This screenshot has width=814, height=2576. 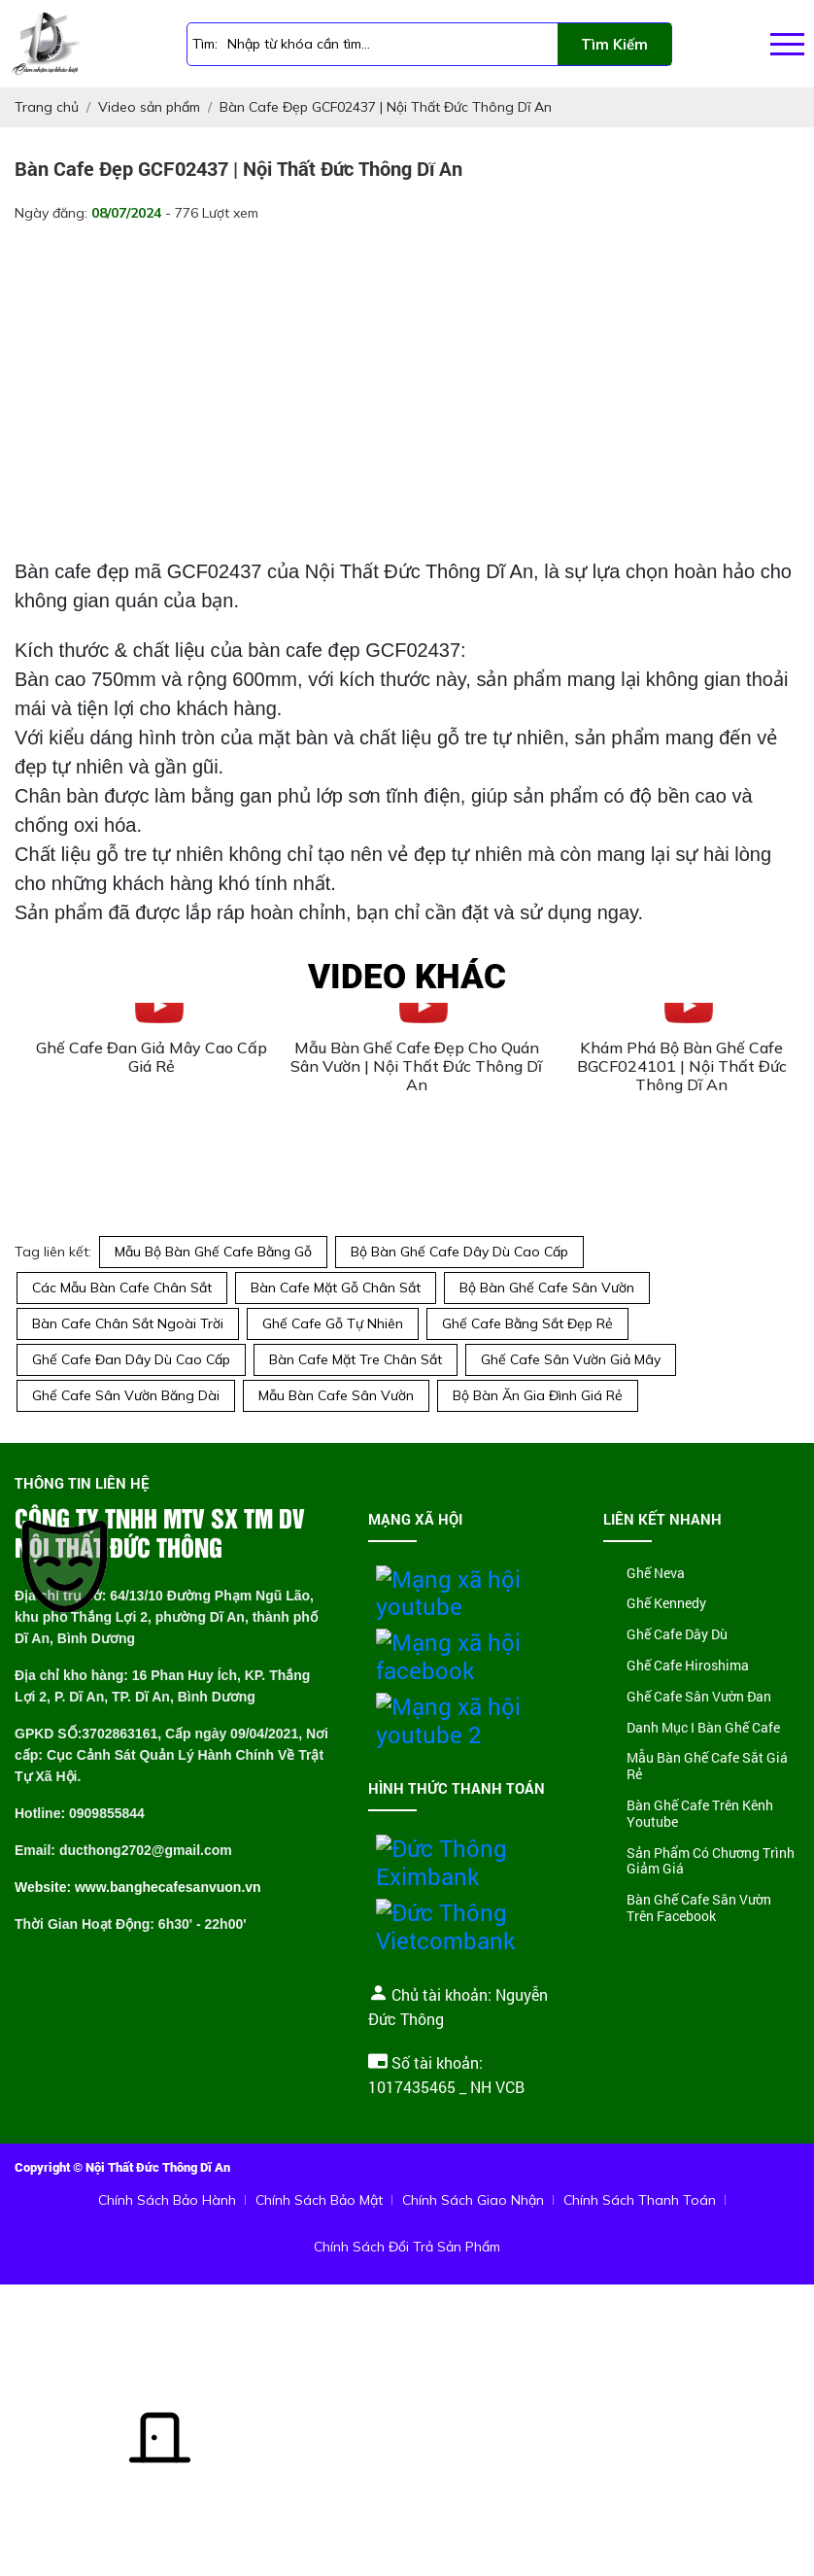 What do you see at coordinates (159, 2437) in the screenshot?
I see `log out or exit the application` at bounding box center [159, 2437].